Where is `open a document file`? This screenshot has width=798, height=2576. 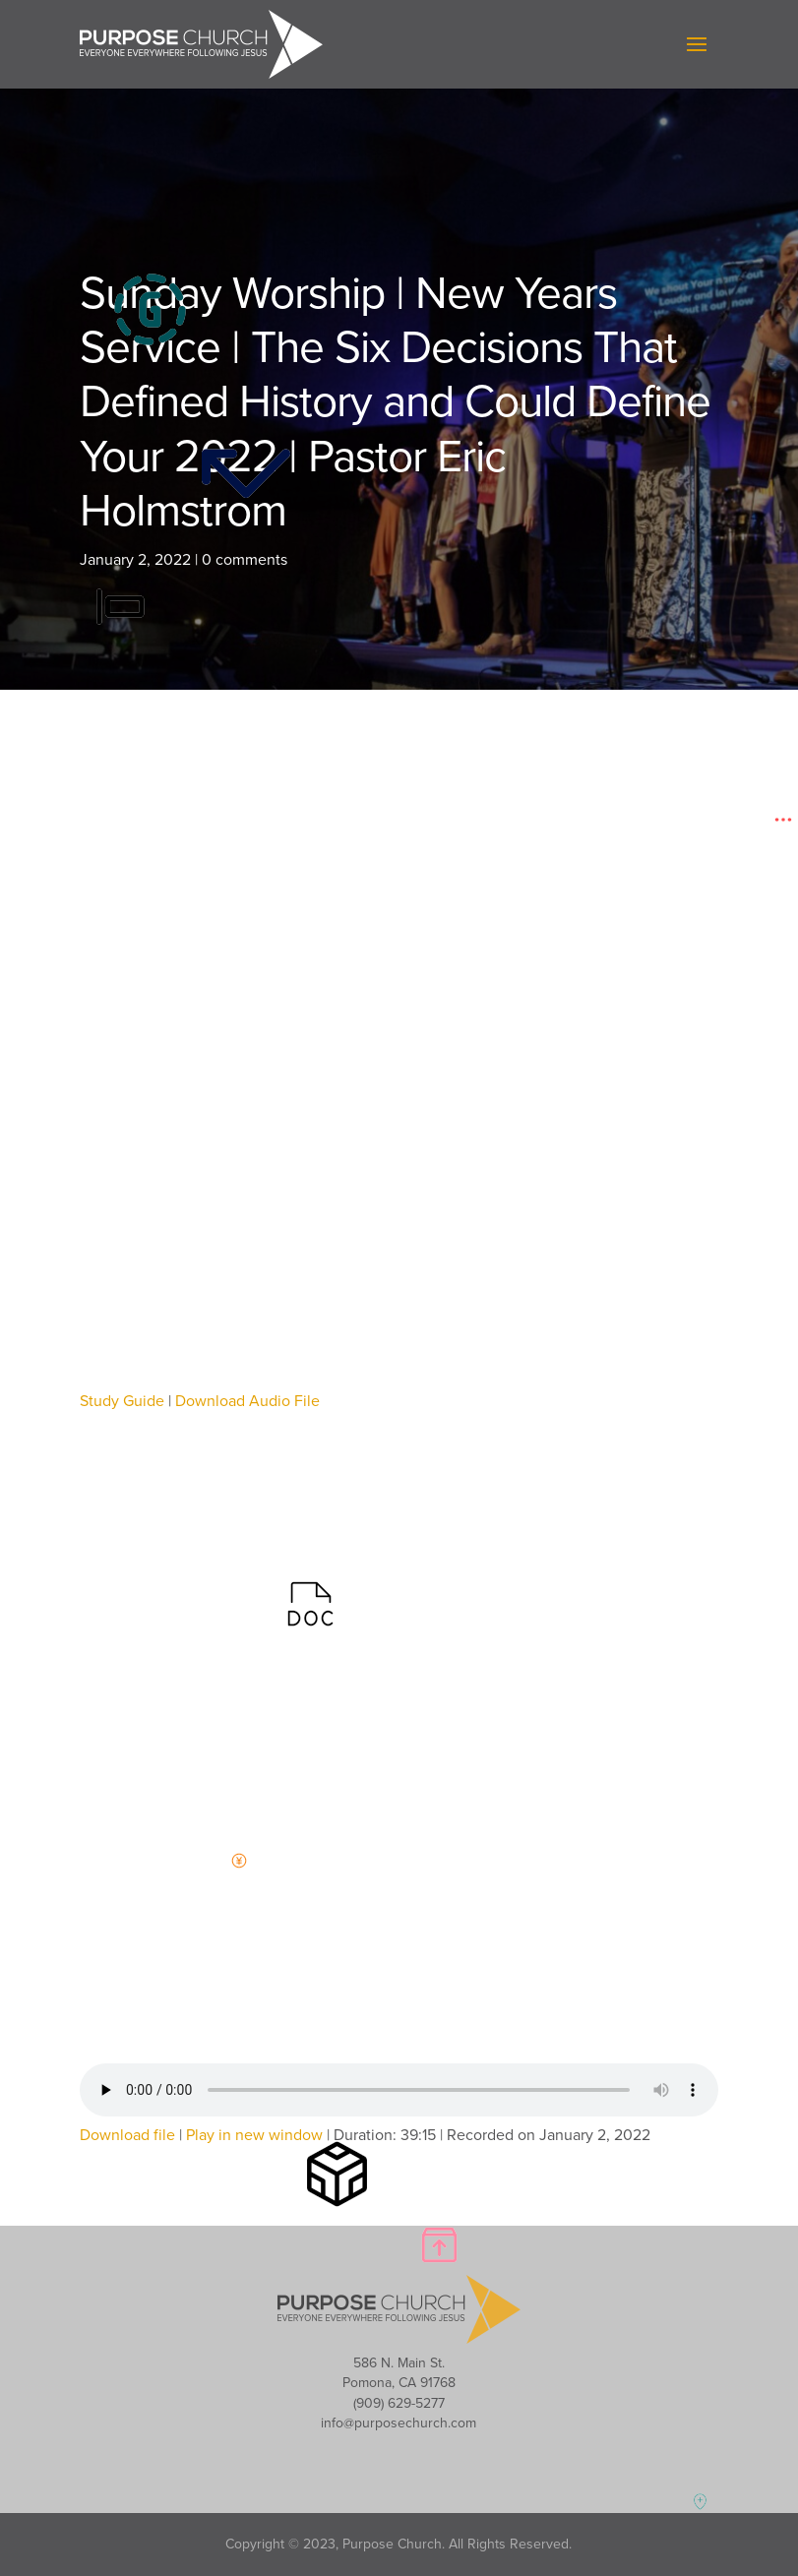 open a document file is located at coordinates (311, 1606).